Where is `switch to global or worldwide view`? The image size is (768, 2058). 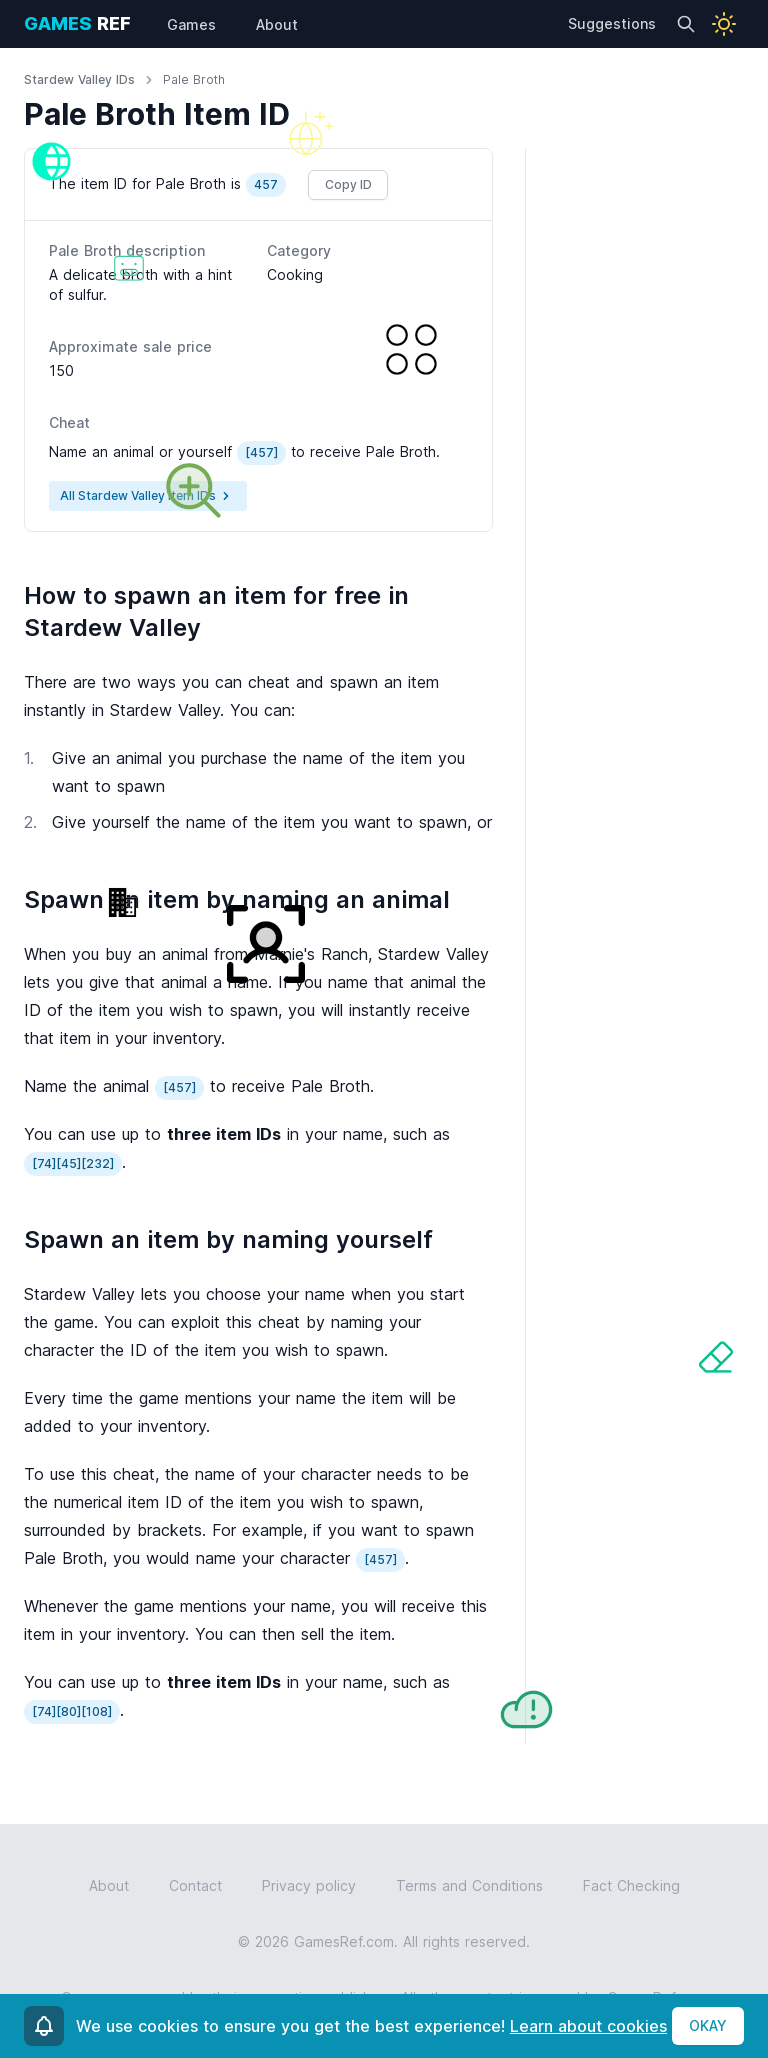
switch to global or worldwide view is located at coordinates (51, 161).